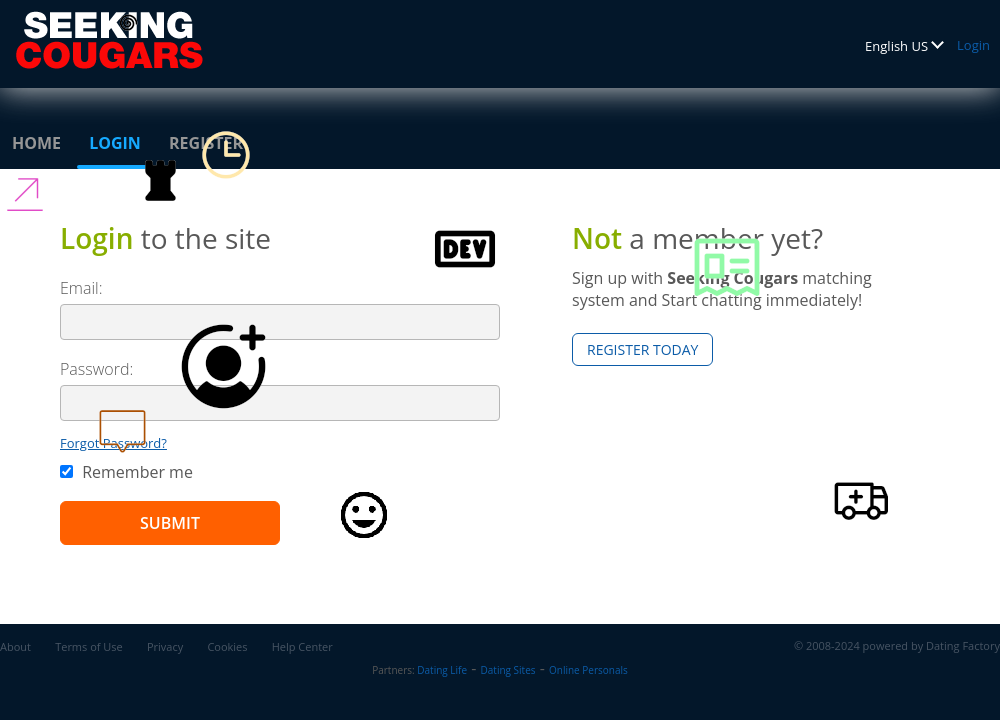 The height and width of the screenshot is (720, 1000). I want to click on link to dev.to profile or account, so click(465, 249).